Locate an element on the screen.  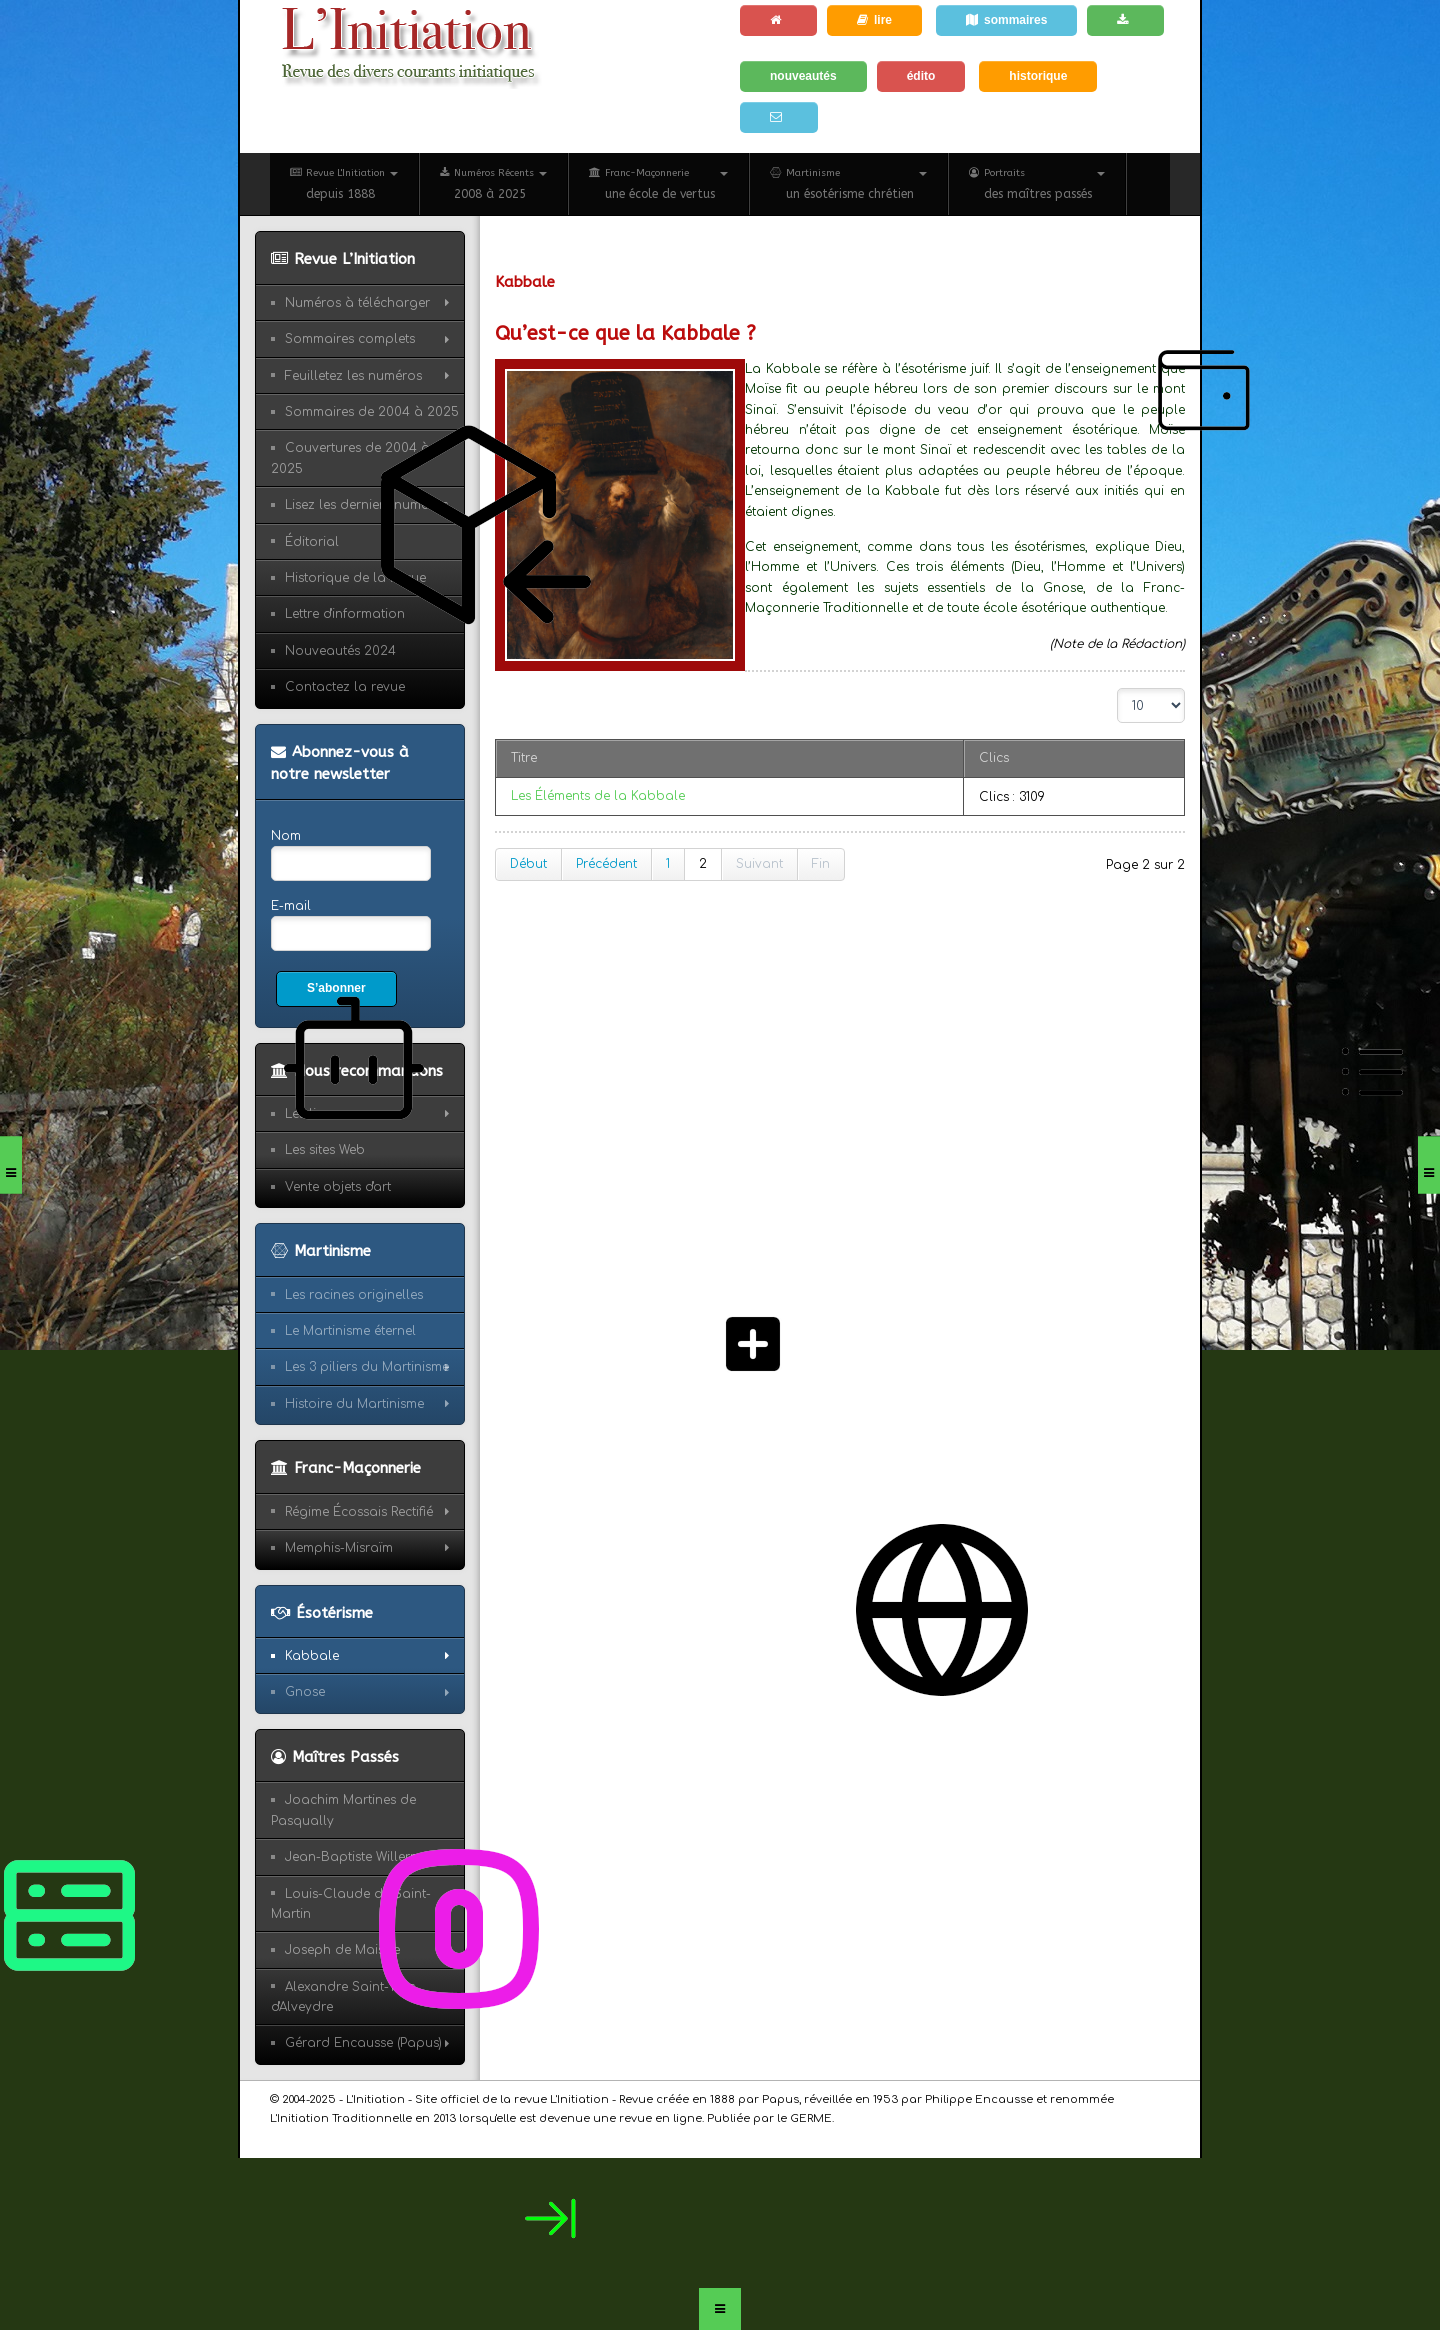
switch language or region settings is located at coordinates (942, 1610).